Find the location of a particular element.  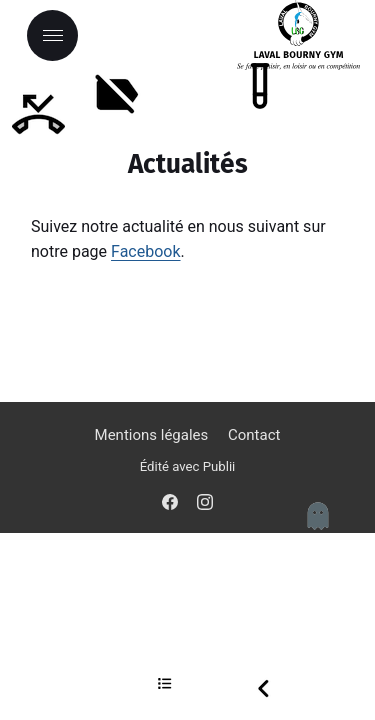

access experimental or beta features is located at coordinates (260, 86).